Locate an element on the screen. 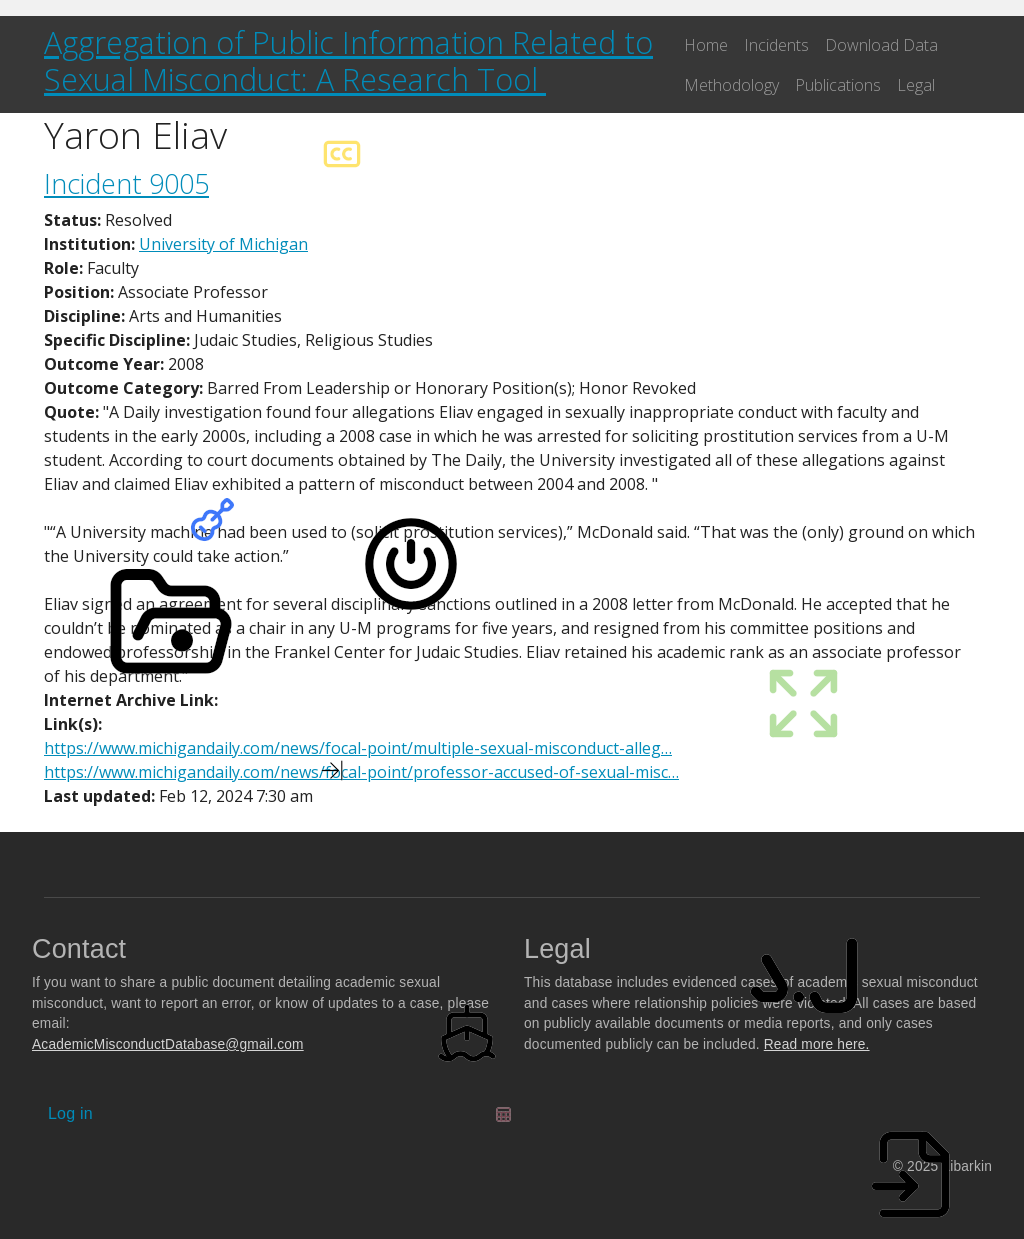 The height and width of the screenshot is (1239, 1024). open spreadsheet or data table is located at coordinates (503, 1114).